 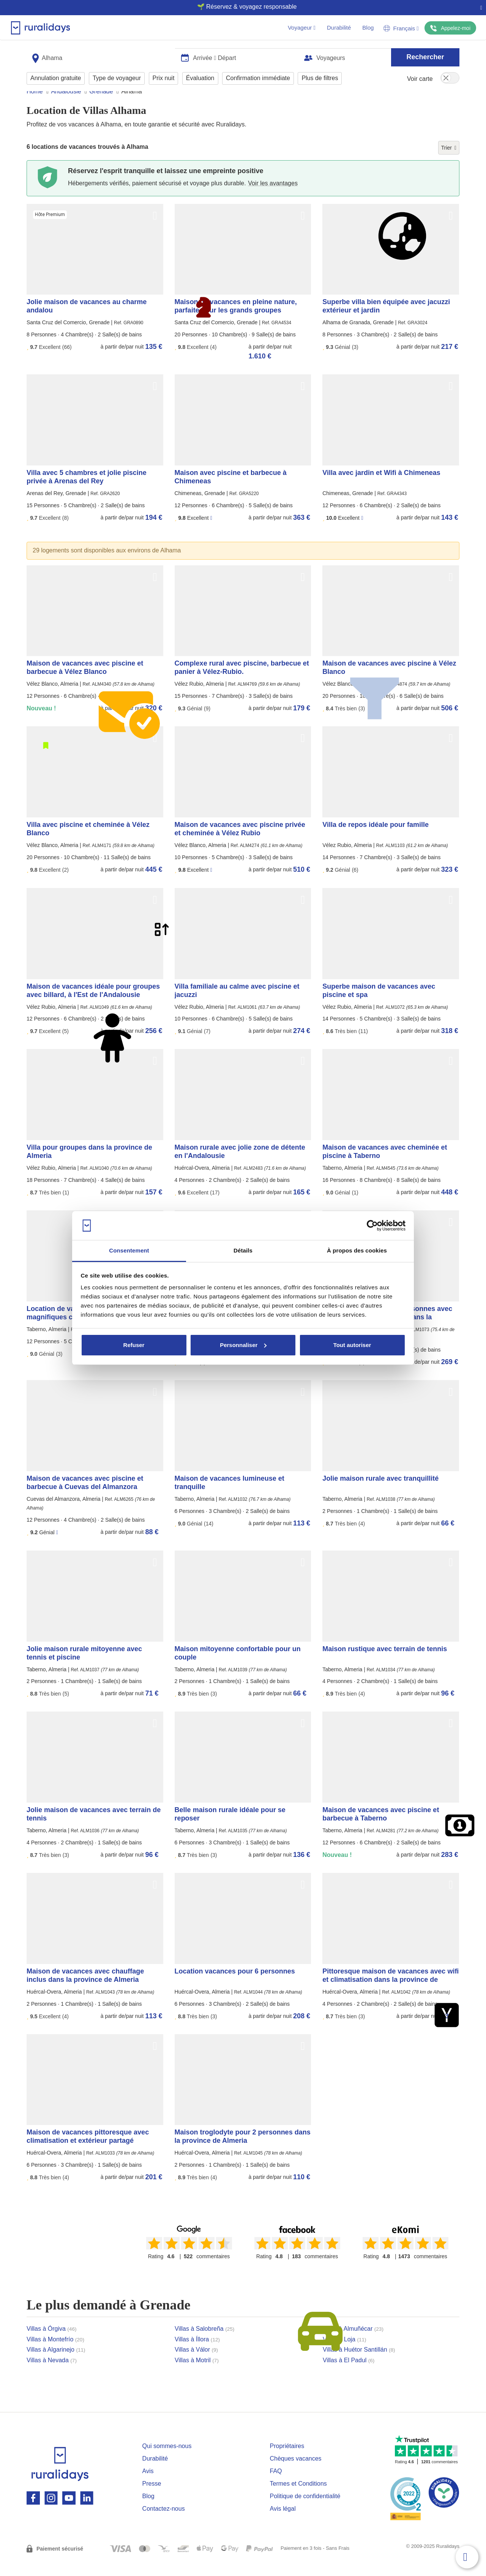 What do you see at coordinates (46, 745) in the screenshot?
I see `save this item for later` at bounding box center [46, 745].